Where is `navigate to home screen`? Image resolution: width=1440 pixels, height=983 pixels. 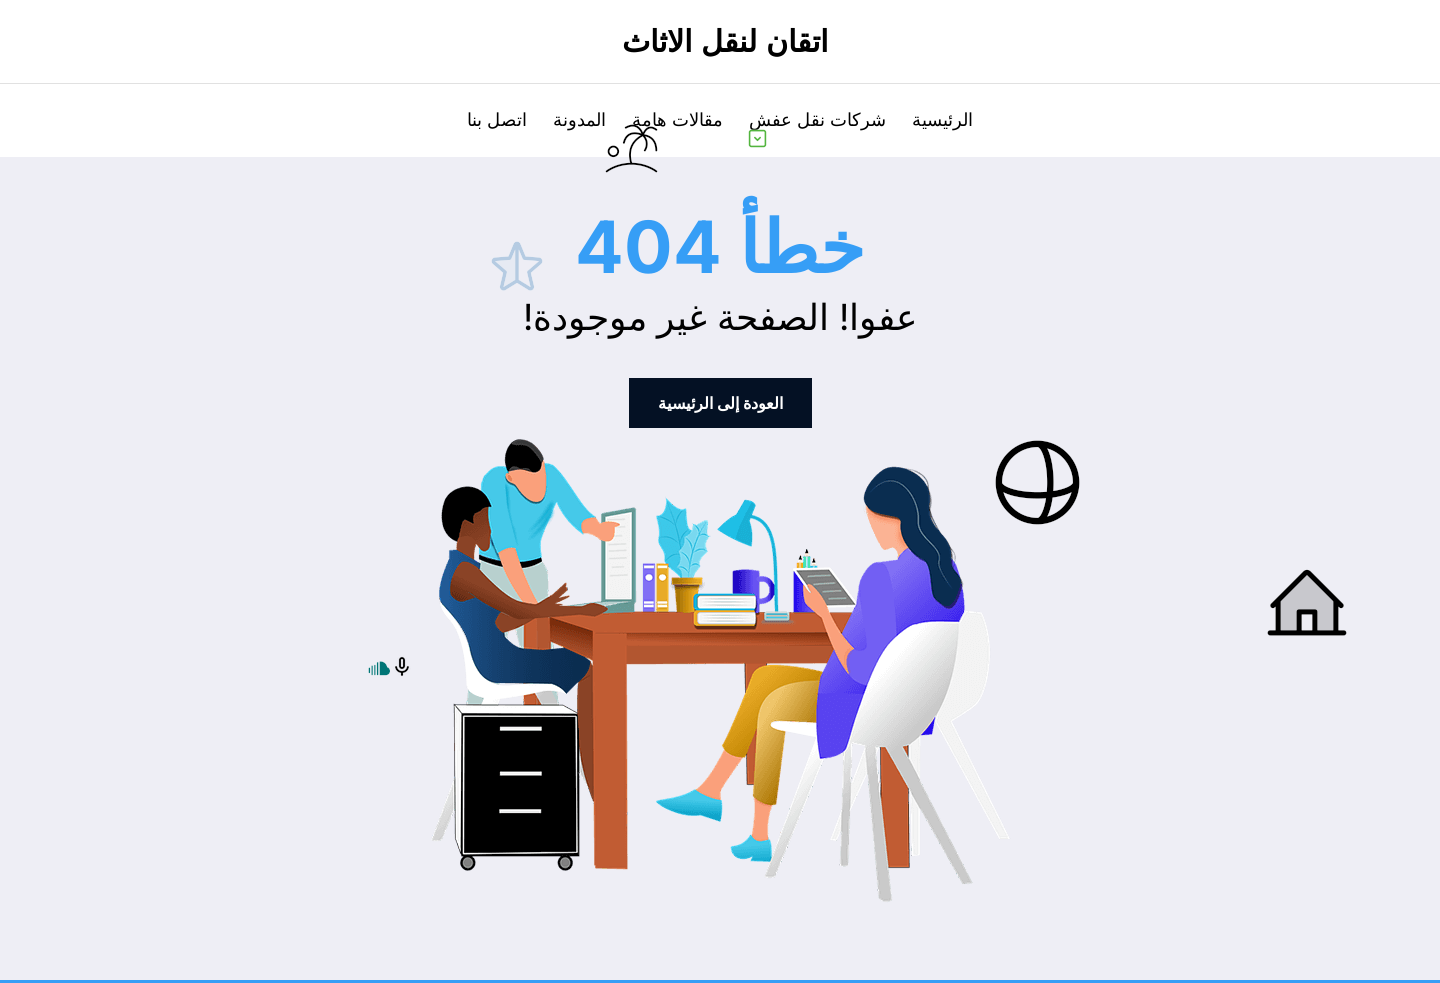 navigate to home screen is located at coordinates (1307, 604).